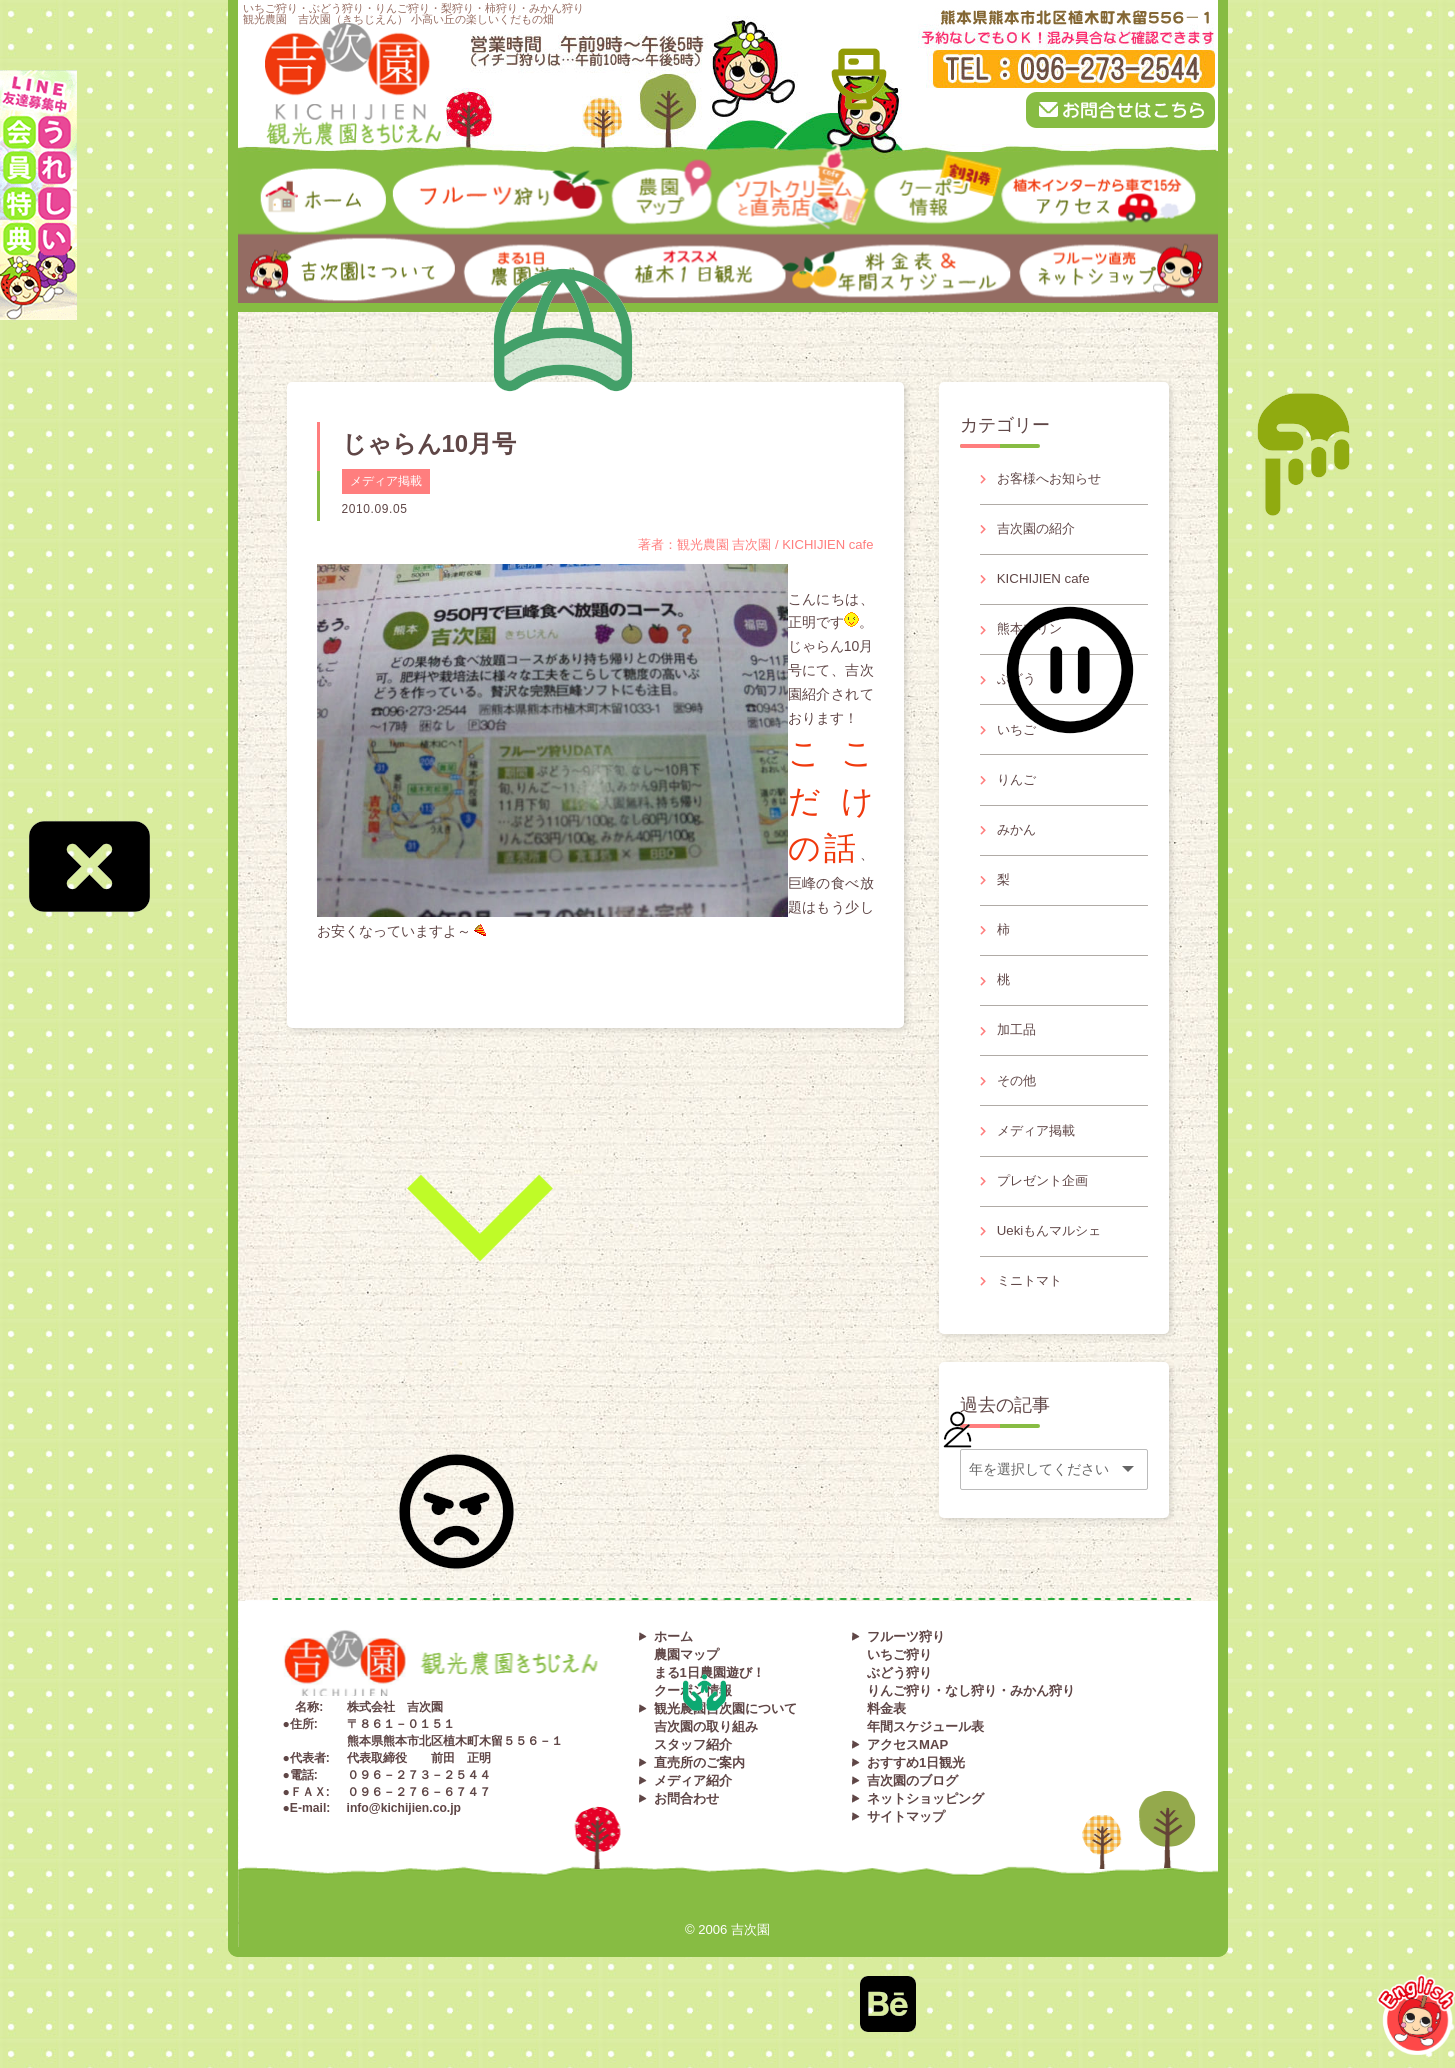 This screenshot has width=1455, height=2068. What do you see at coordinates (957, 1429) in the screenshot?
I see `fasten seatbelt reminder indicator` at bounding box center [957, 1429].